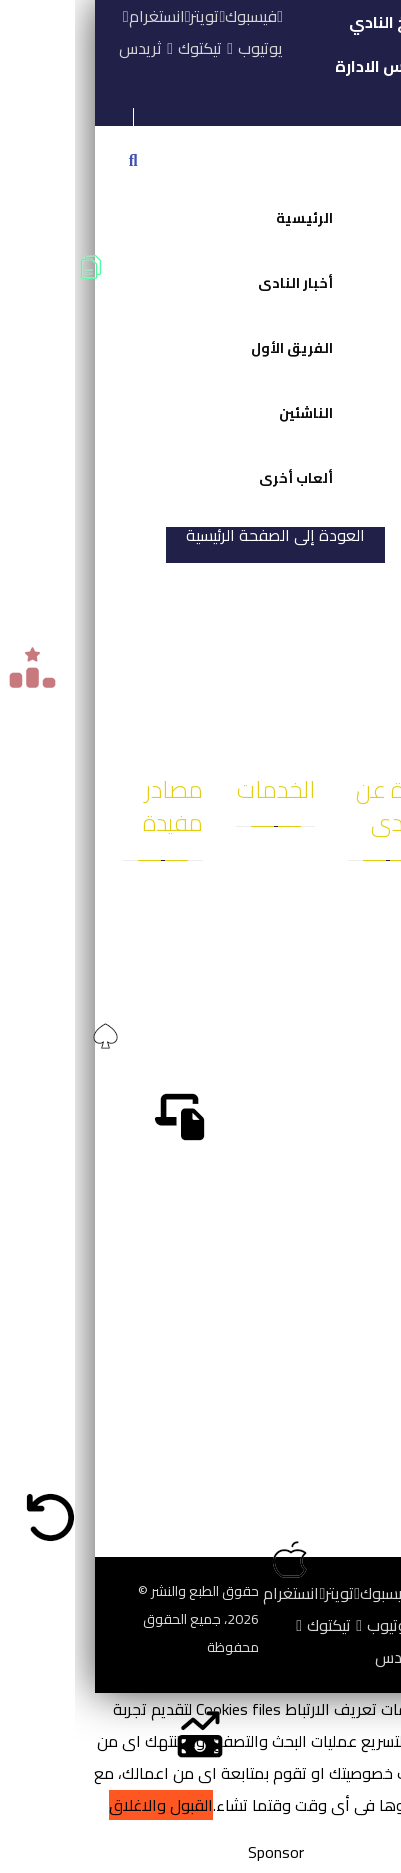  What do you see at coordinates (91, 267) in the screenshot?
I see `view all files` at bounding box center [91, 267].